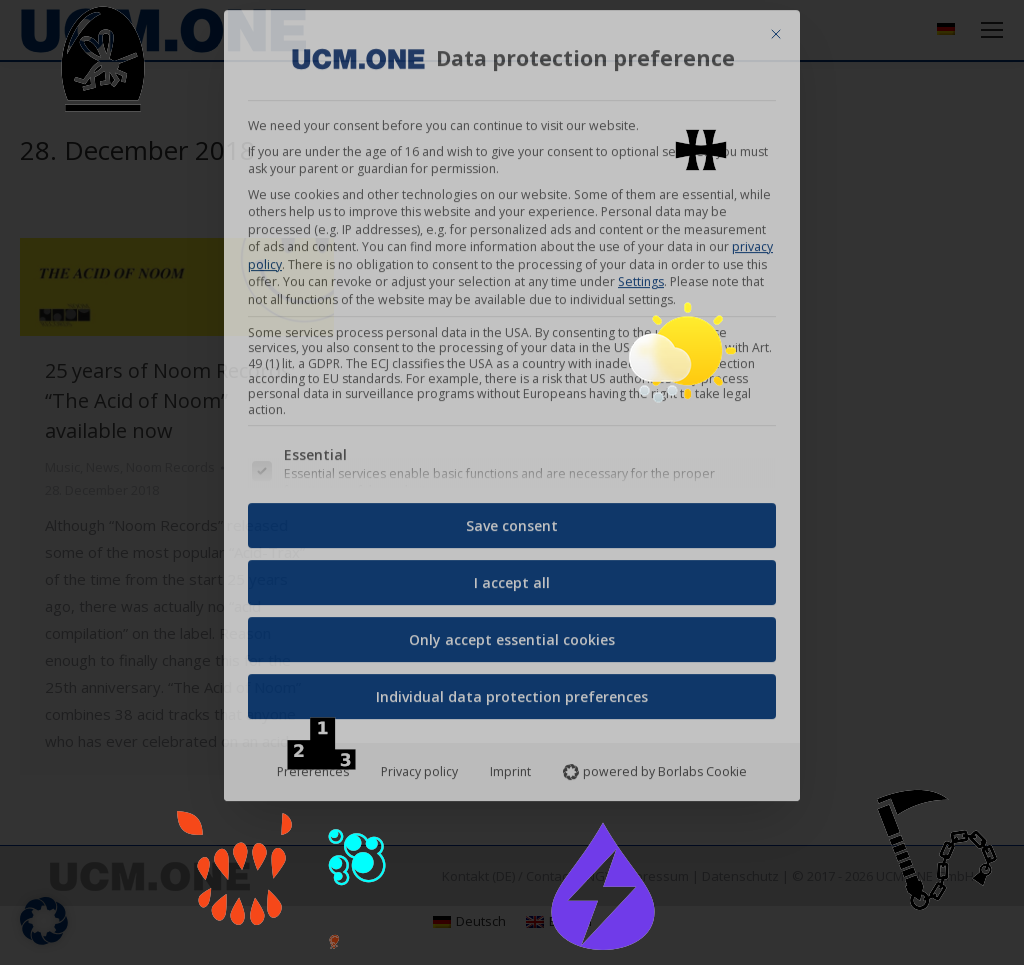  I want to click on indicates hydroelectric or water-based power, so click(603, 885).